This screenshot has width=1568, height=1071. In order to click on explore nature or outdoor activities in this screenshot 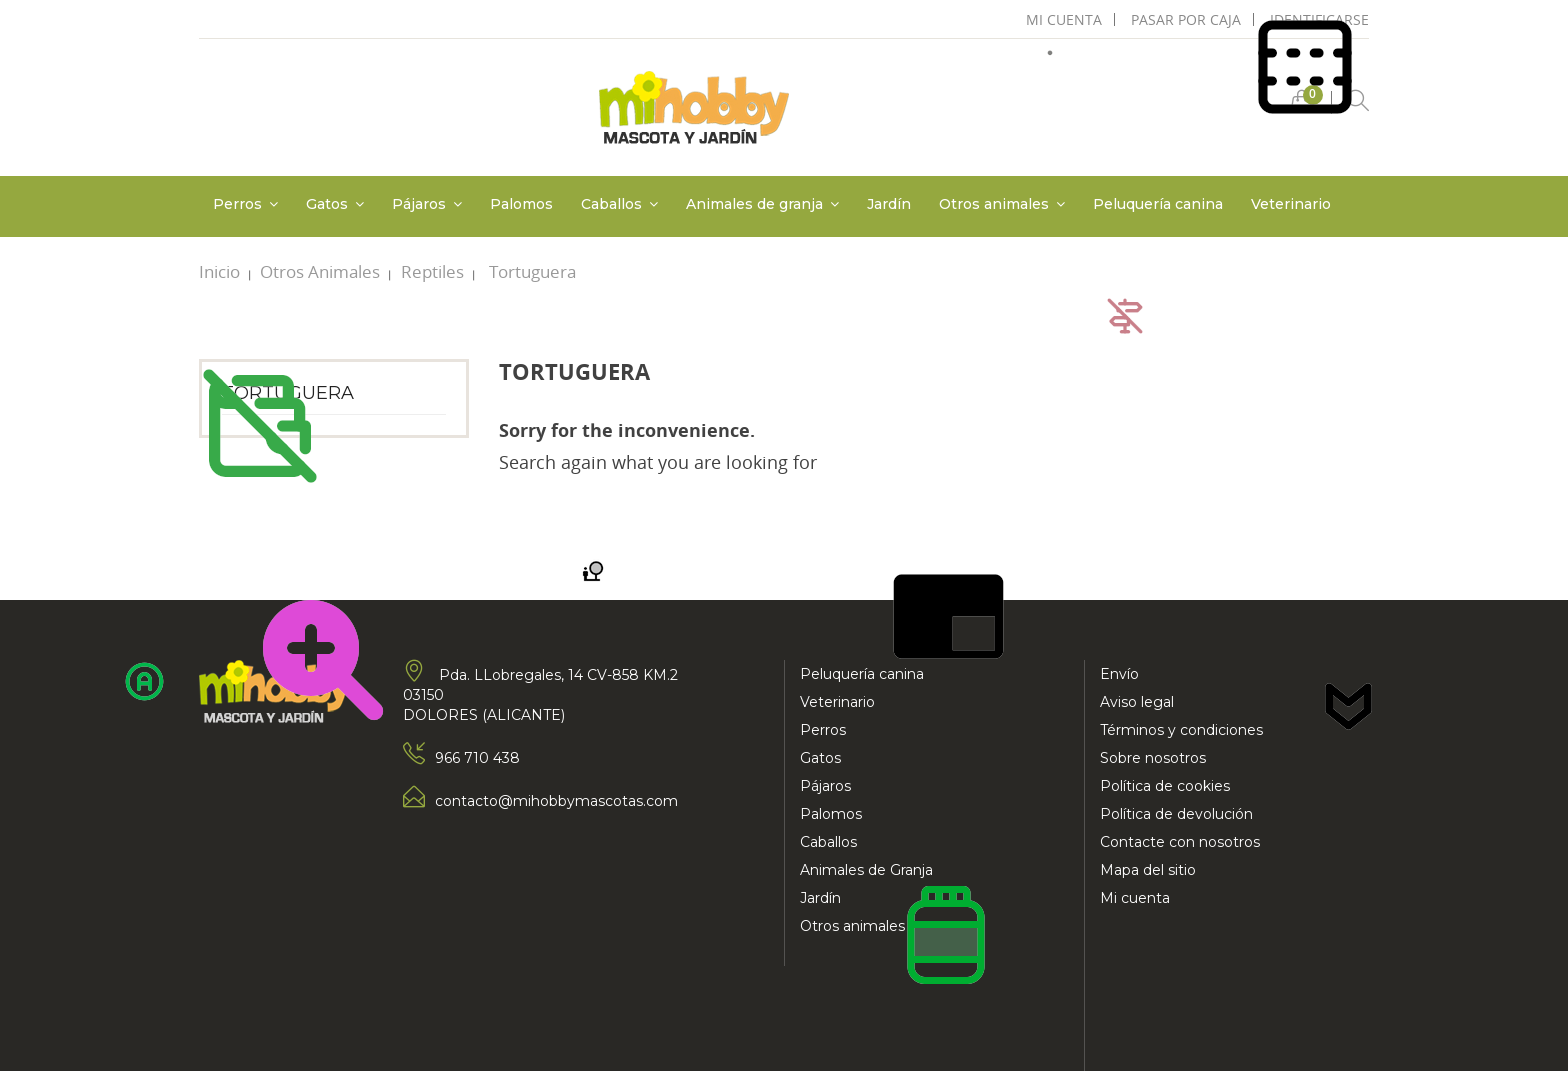, I will do `click(593, 571)`.